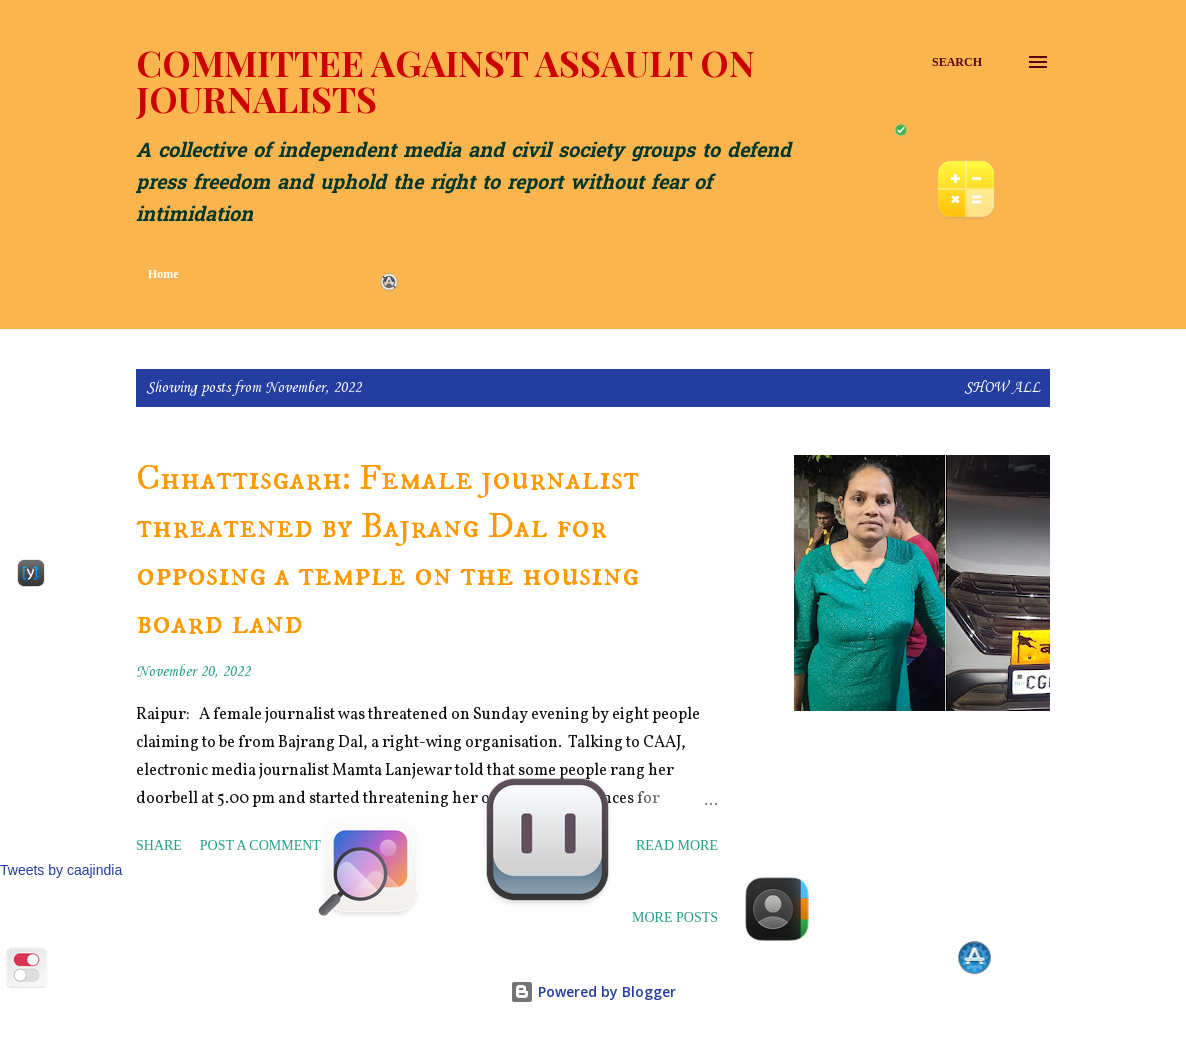 This screenshot has height=1048, width=1186. I want to click on open the contacts app, so click(777, 909).